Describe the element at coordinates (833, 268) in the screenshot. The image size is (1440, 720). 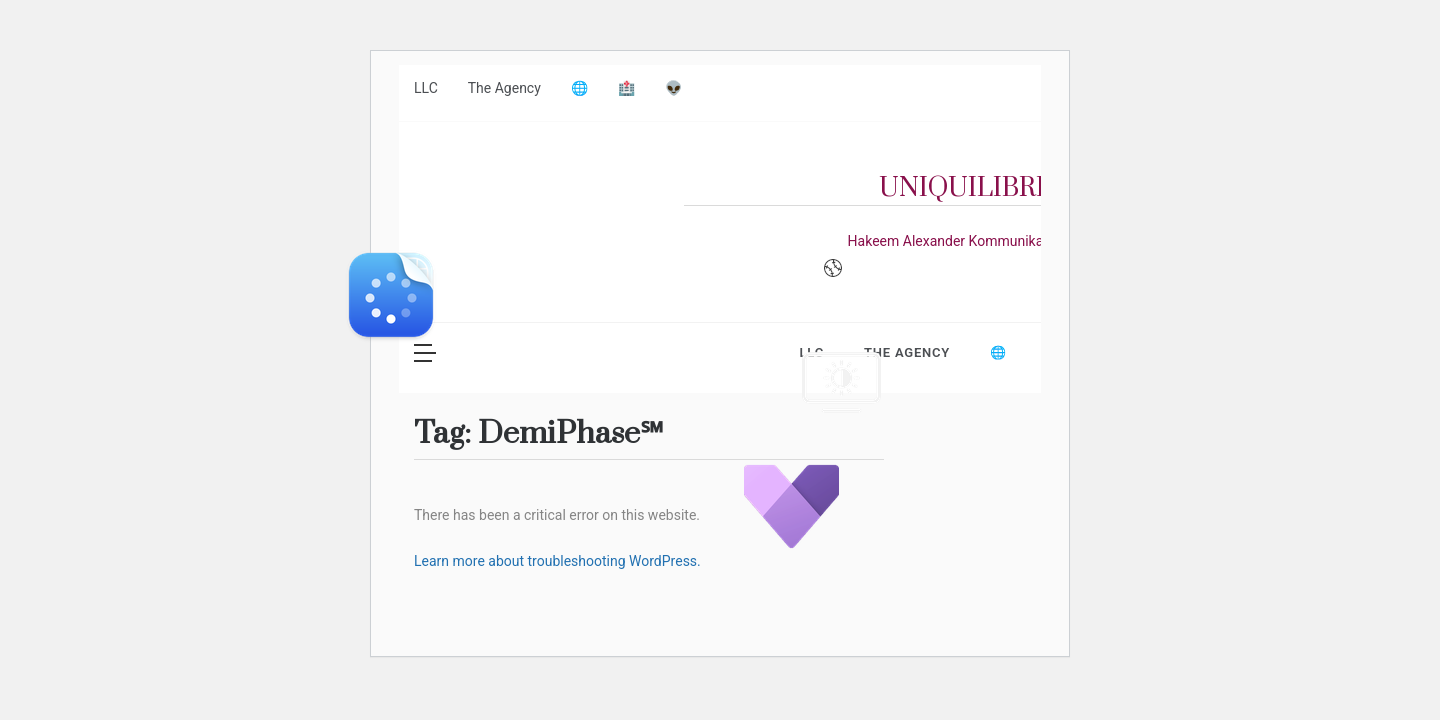
I see `access sports and activity emoji` at that location.